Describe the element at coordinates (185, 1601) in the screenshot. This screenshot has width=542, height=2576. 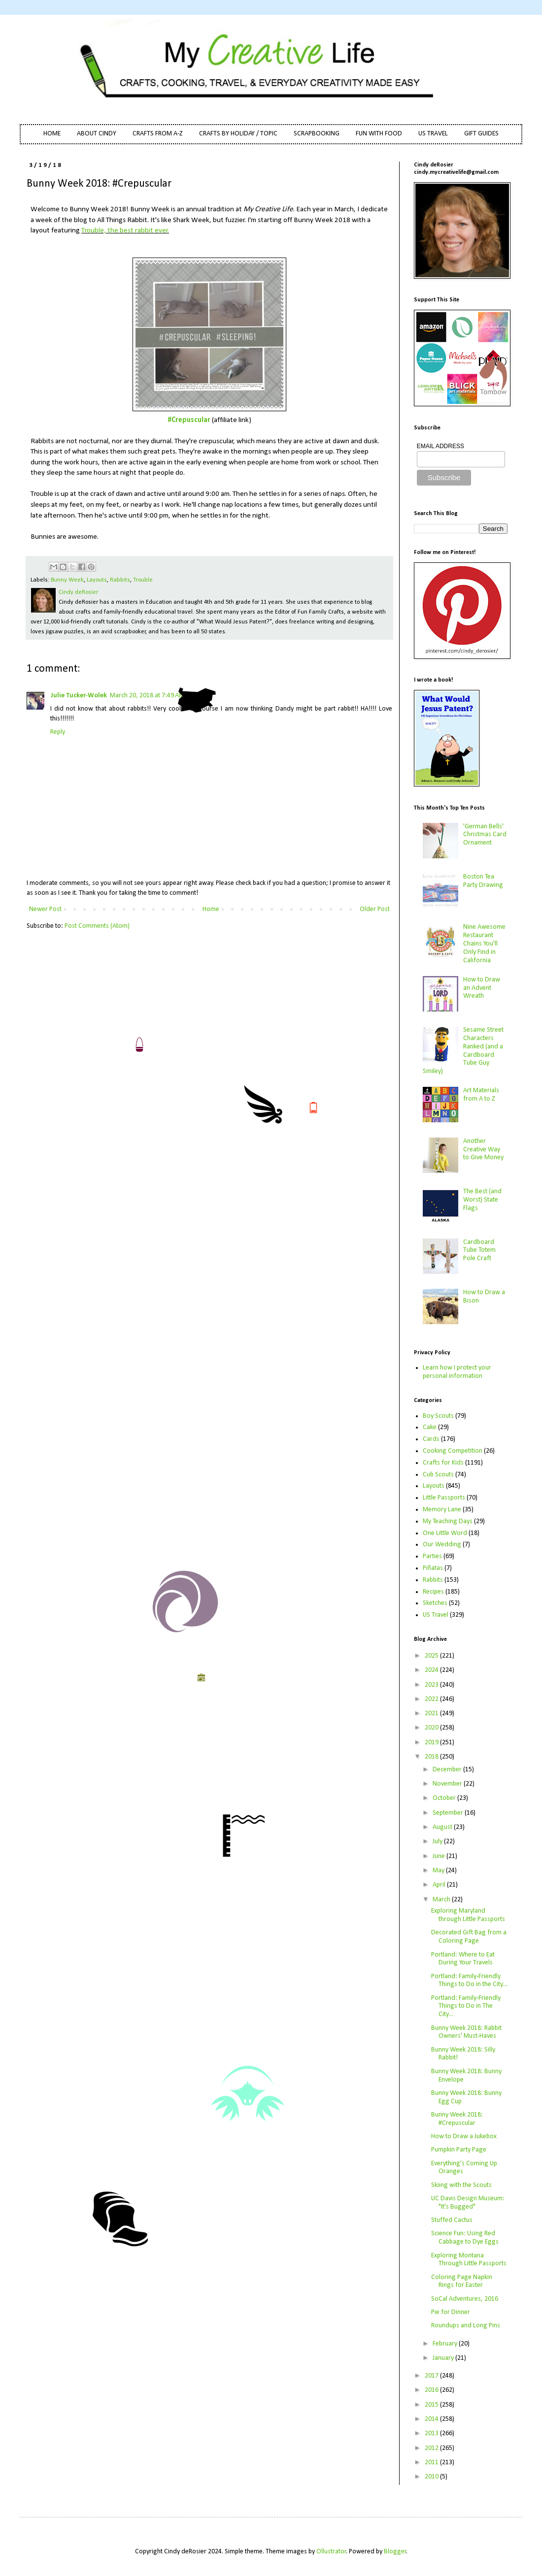
I see `indicates cloud sync or data synchronization in progress` at that location.